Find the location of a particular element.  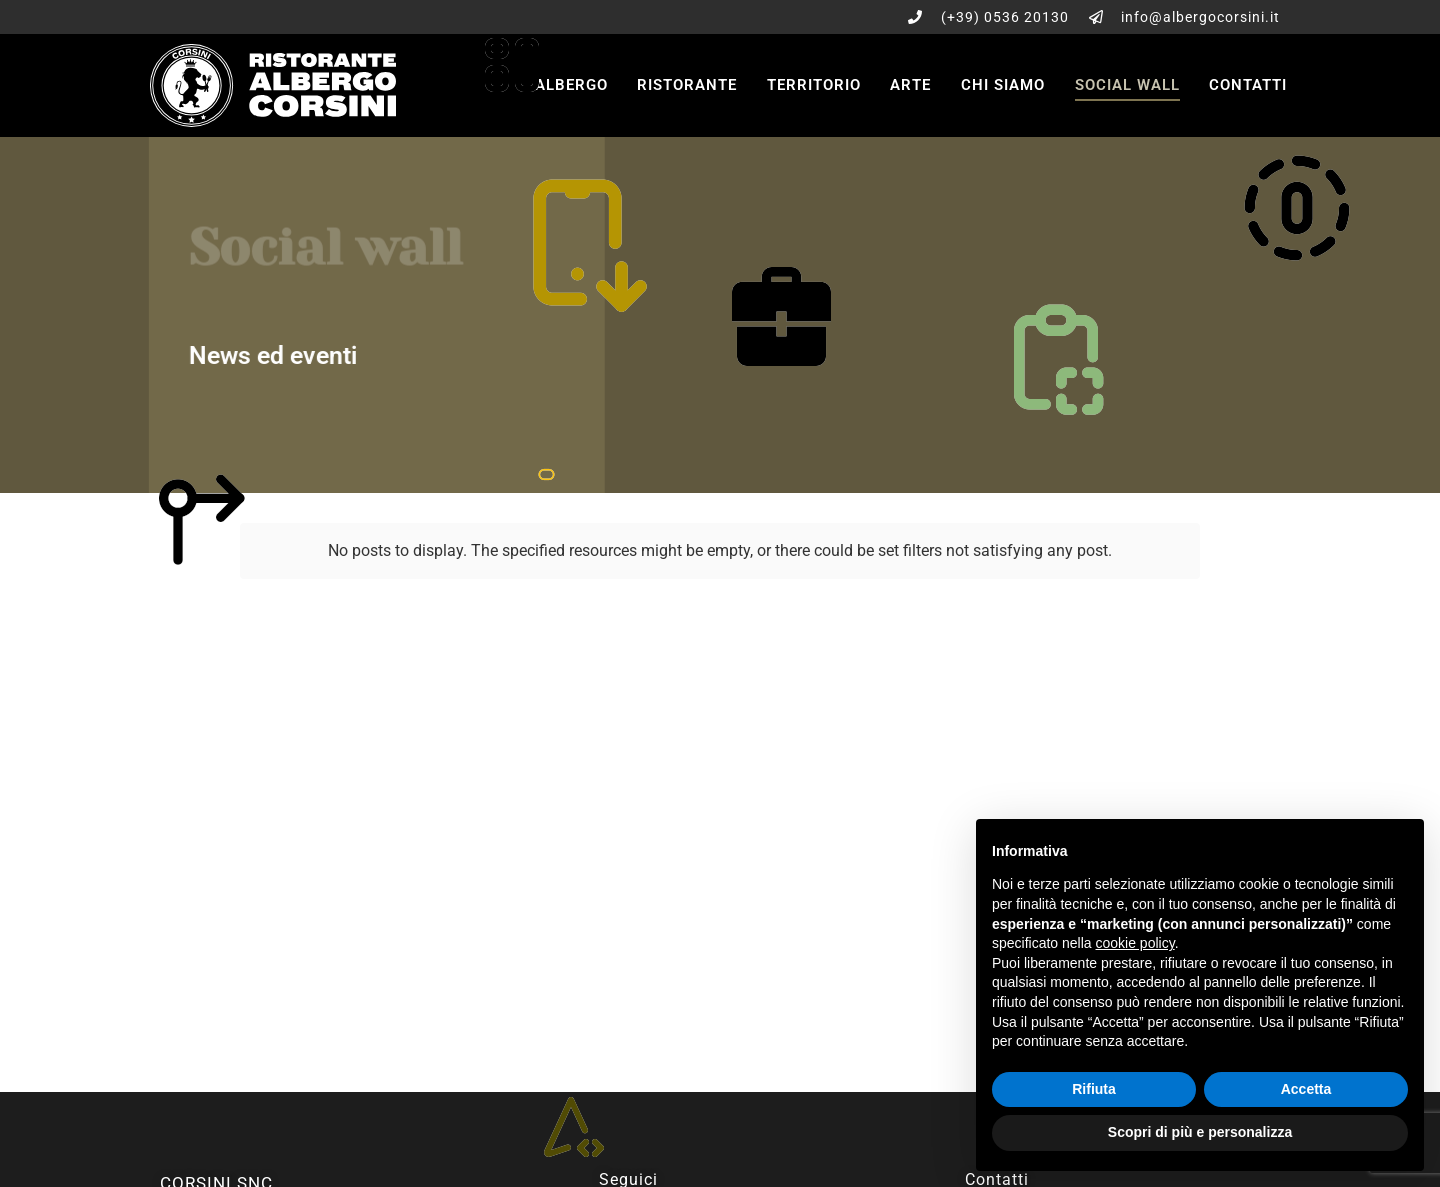

view your portfolio or work samples is located at coordinates (781, 316).